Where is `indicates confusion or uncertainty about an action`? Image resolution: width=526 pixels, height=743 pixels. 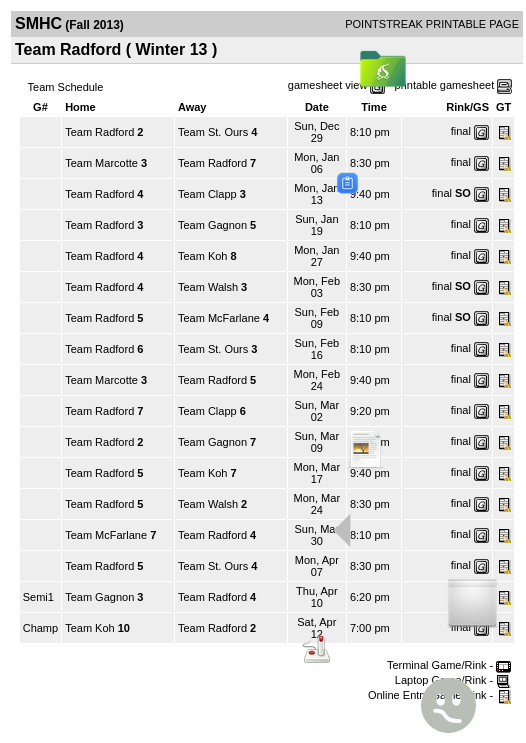
indicates confusion or uncertainty about an action is located at coordinates (448, 705).